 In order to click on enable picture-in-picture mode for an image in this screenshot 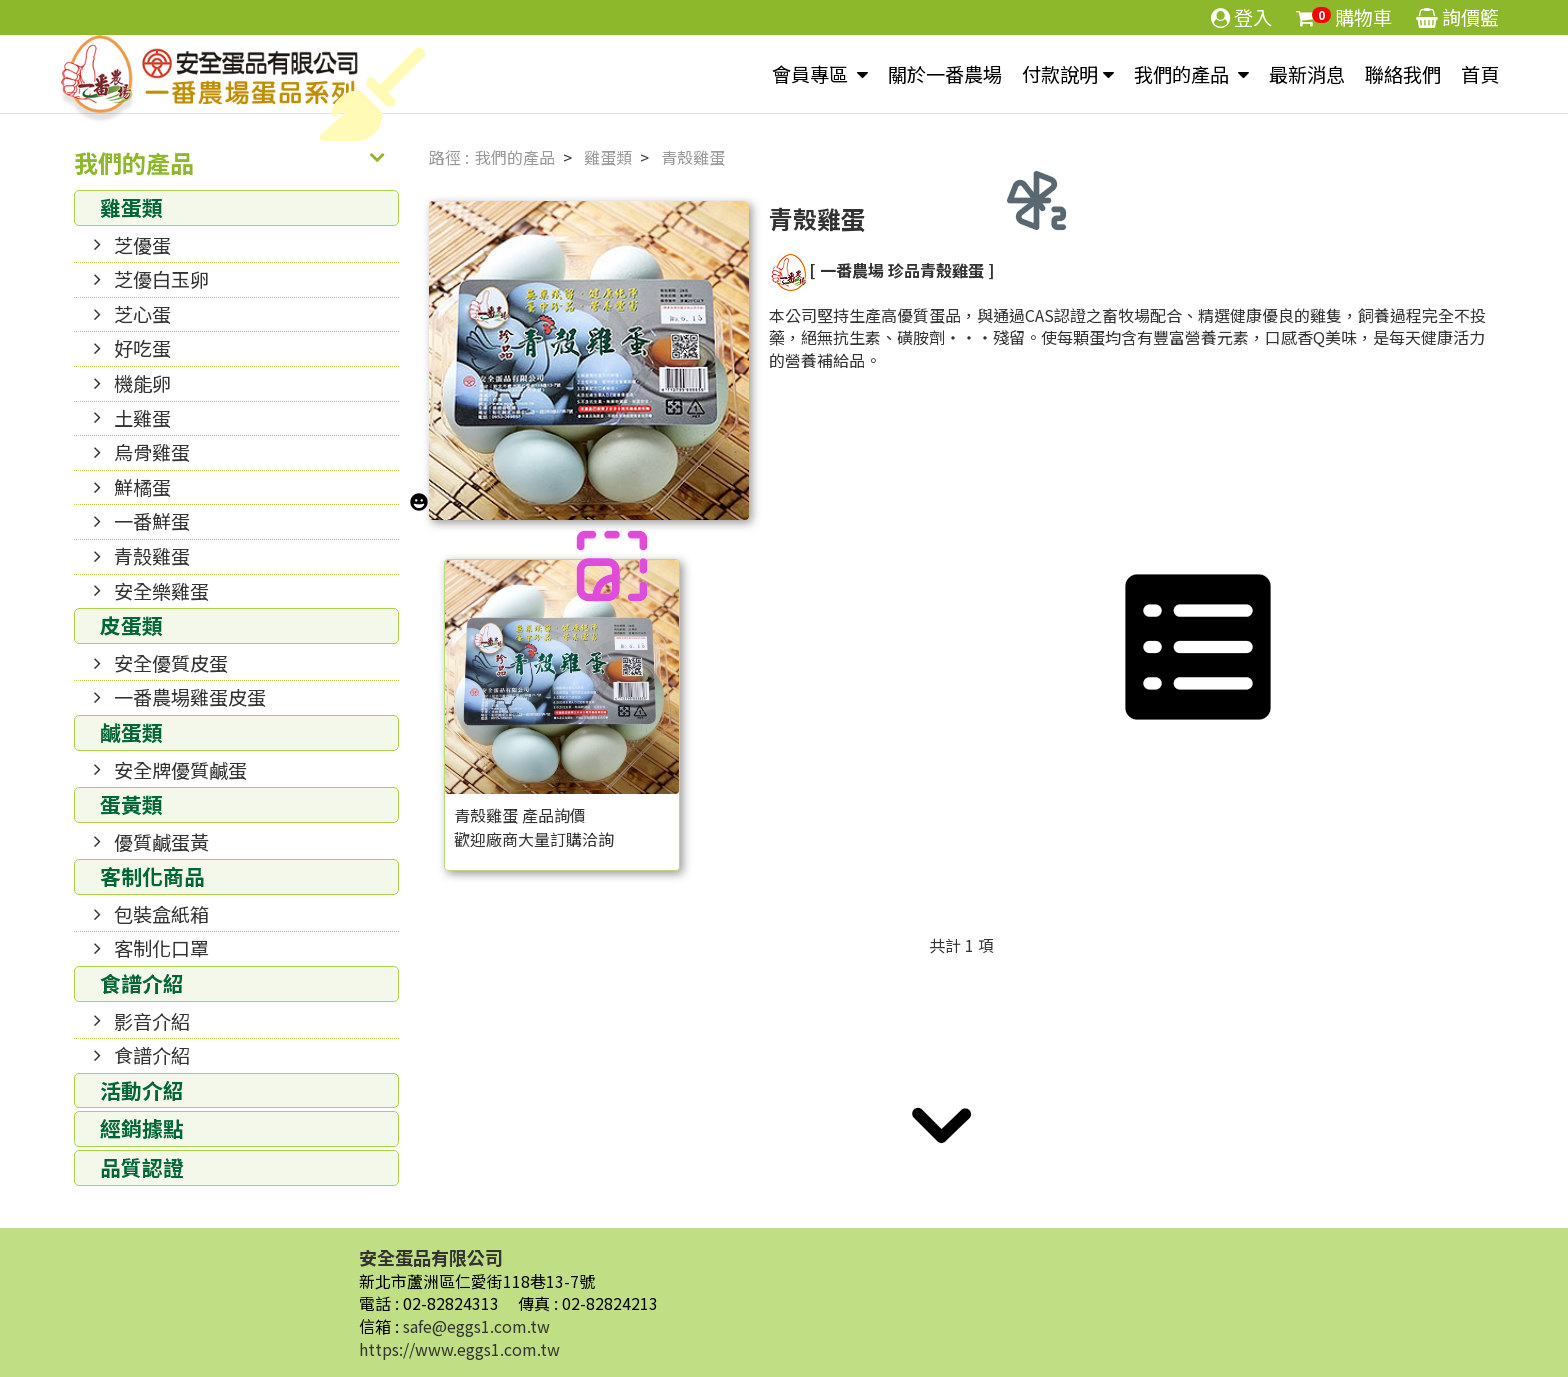, I will do `click(612, 566)`.